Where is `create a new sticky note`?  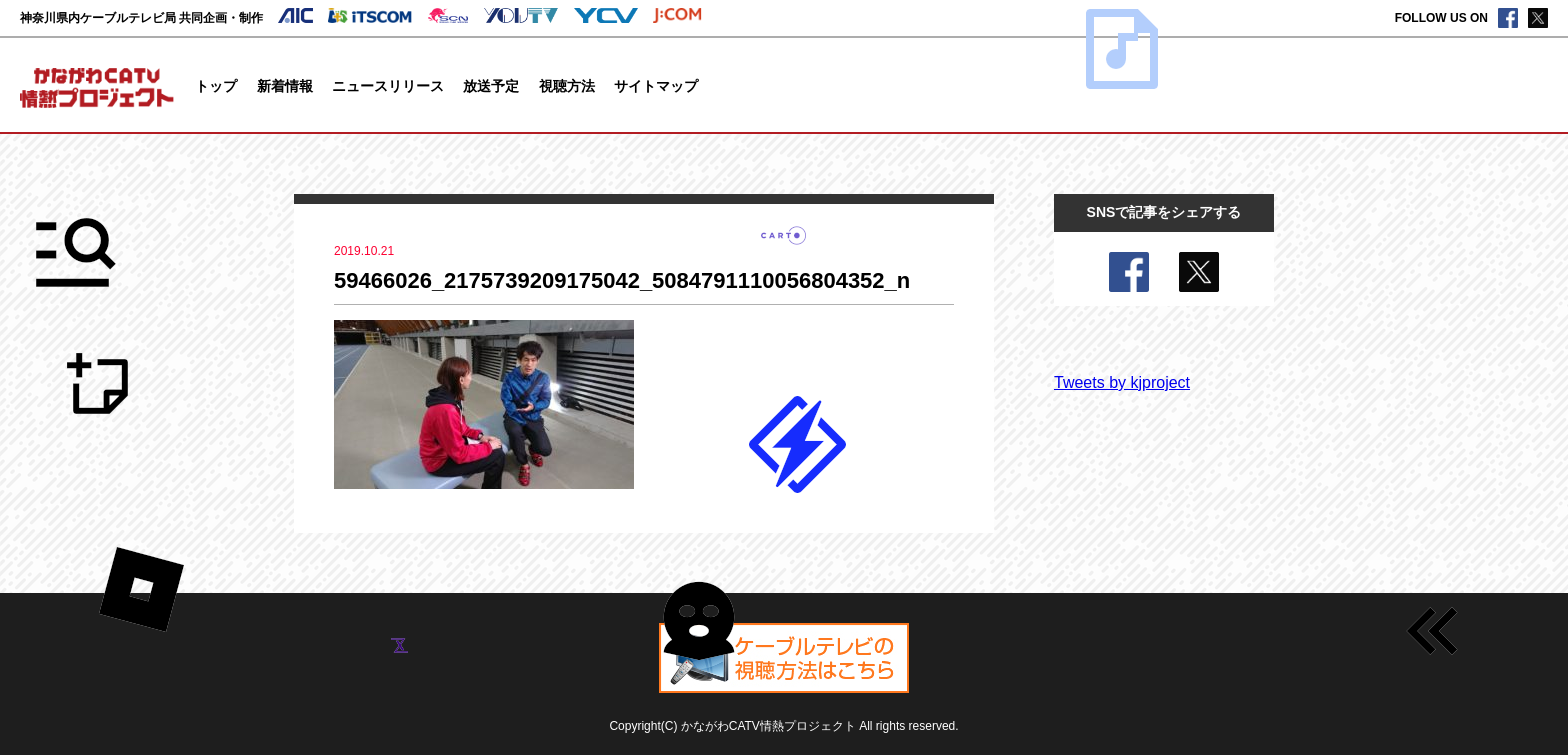
create a new sticky note is located at coordinates (100, 386).